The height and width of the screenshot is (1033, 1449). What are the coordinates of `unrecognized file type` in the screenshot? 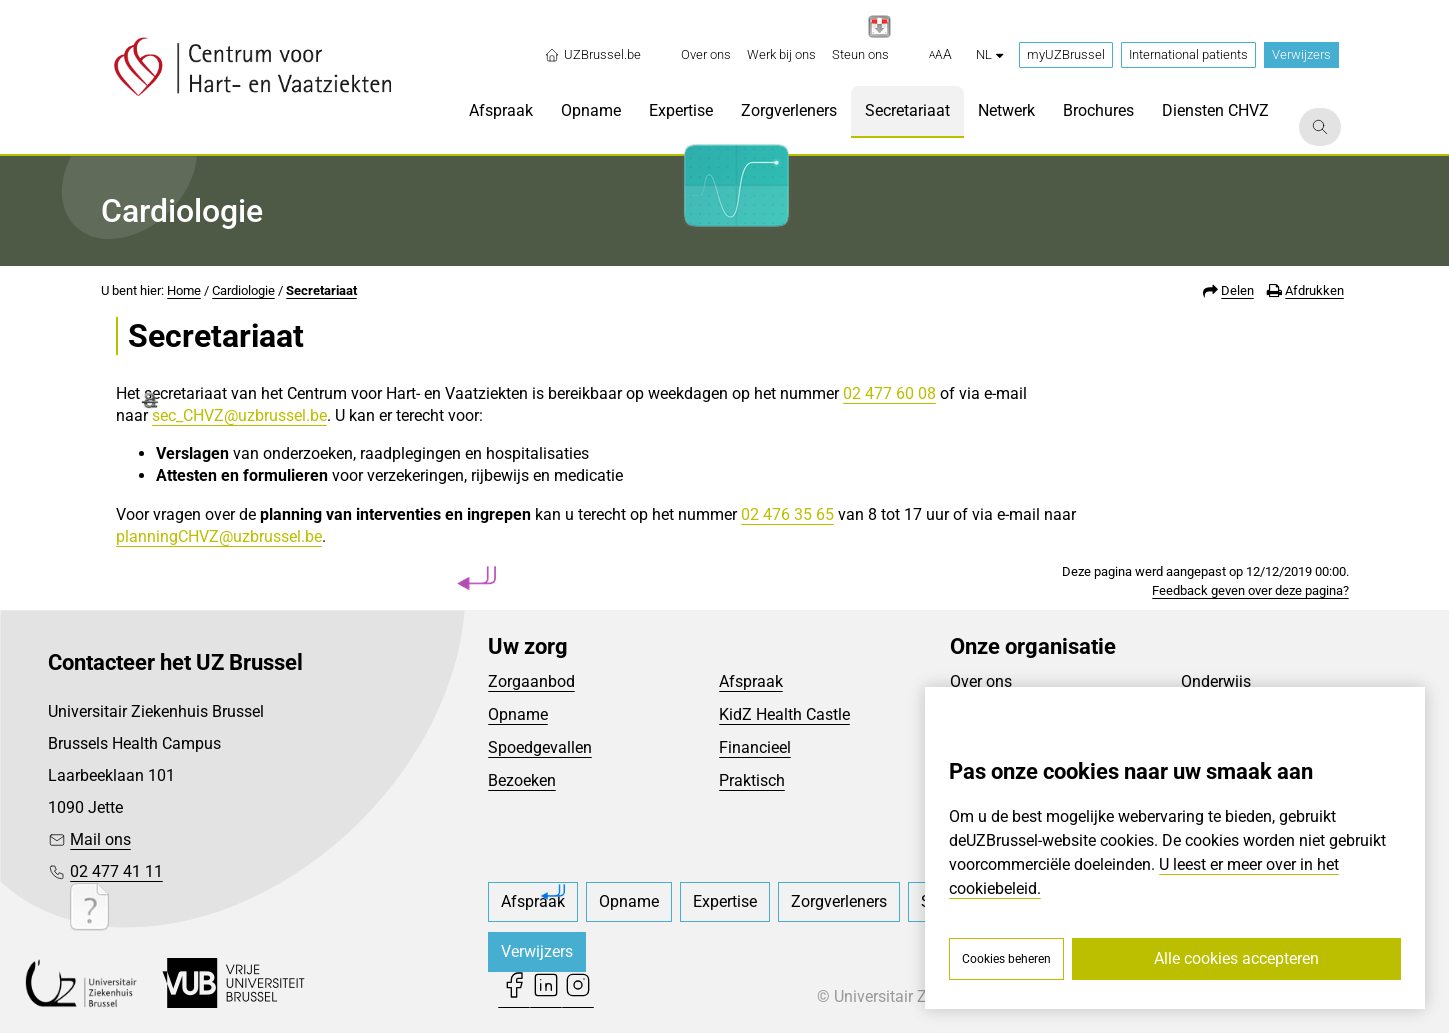 It's located at (89, 906).